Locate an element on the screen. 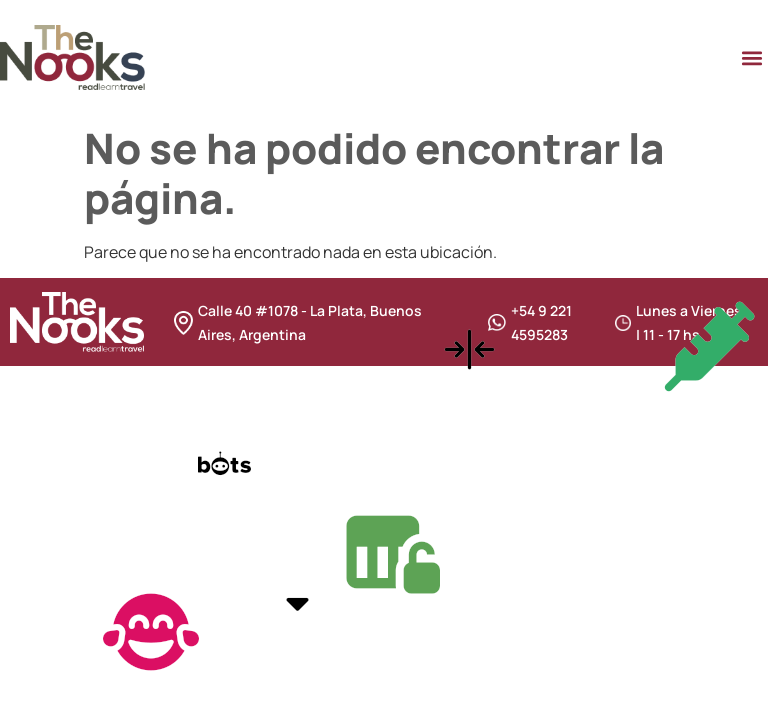 The image size is (768, 720). unlock a row in a table or spreadsheet is located at coordinates (388, 552).